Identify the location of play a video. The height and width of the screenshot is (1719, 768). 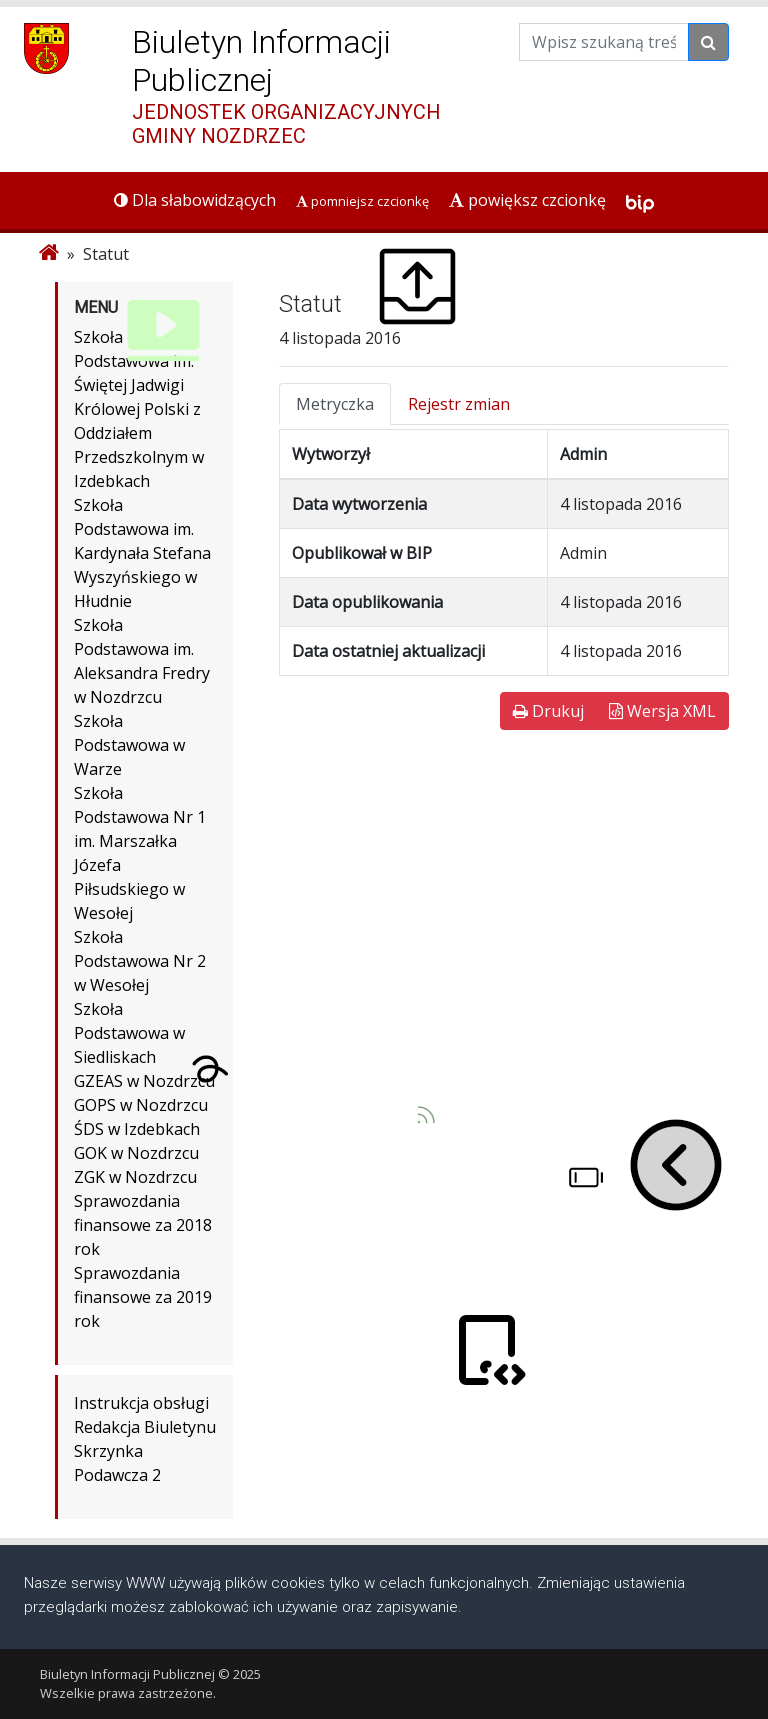
(163, 330).